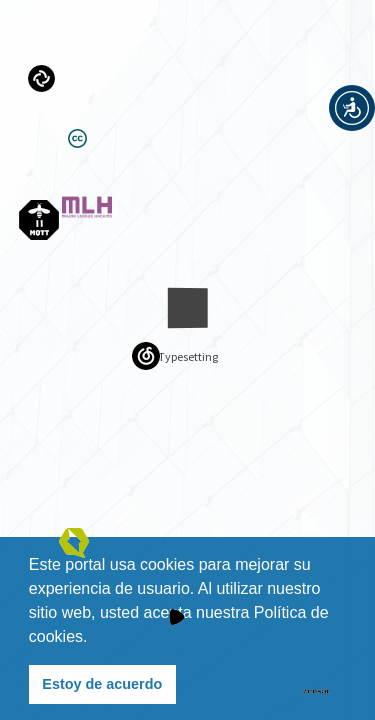  What do you see at coordinates (316, 691) in the screenshot?
I see `zensar technologies company logo` at bounding box center [316, 691].